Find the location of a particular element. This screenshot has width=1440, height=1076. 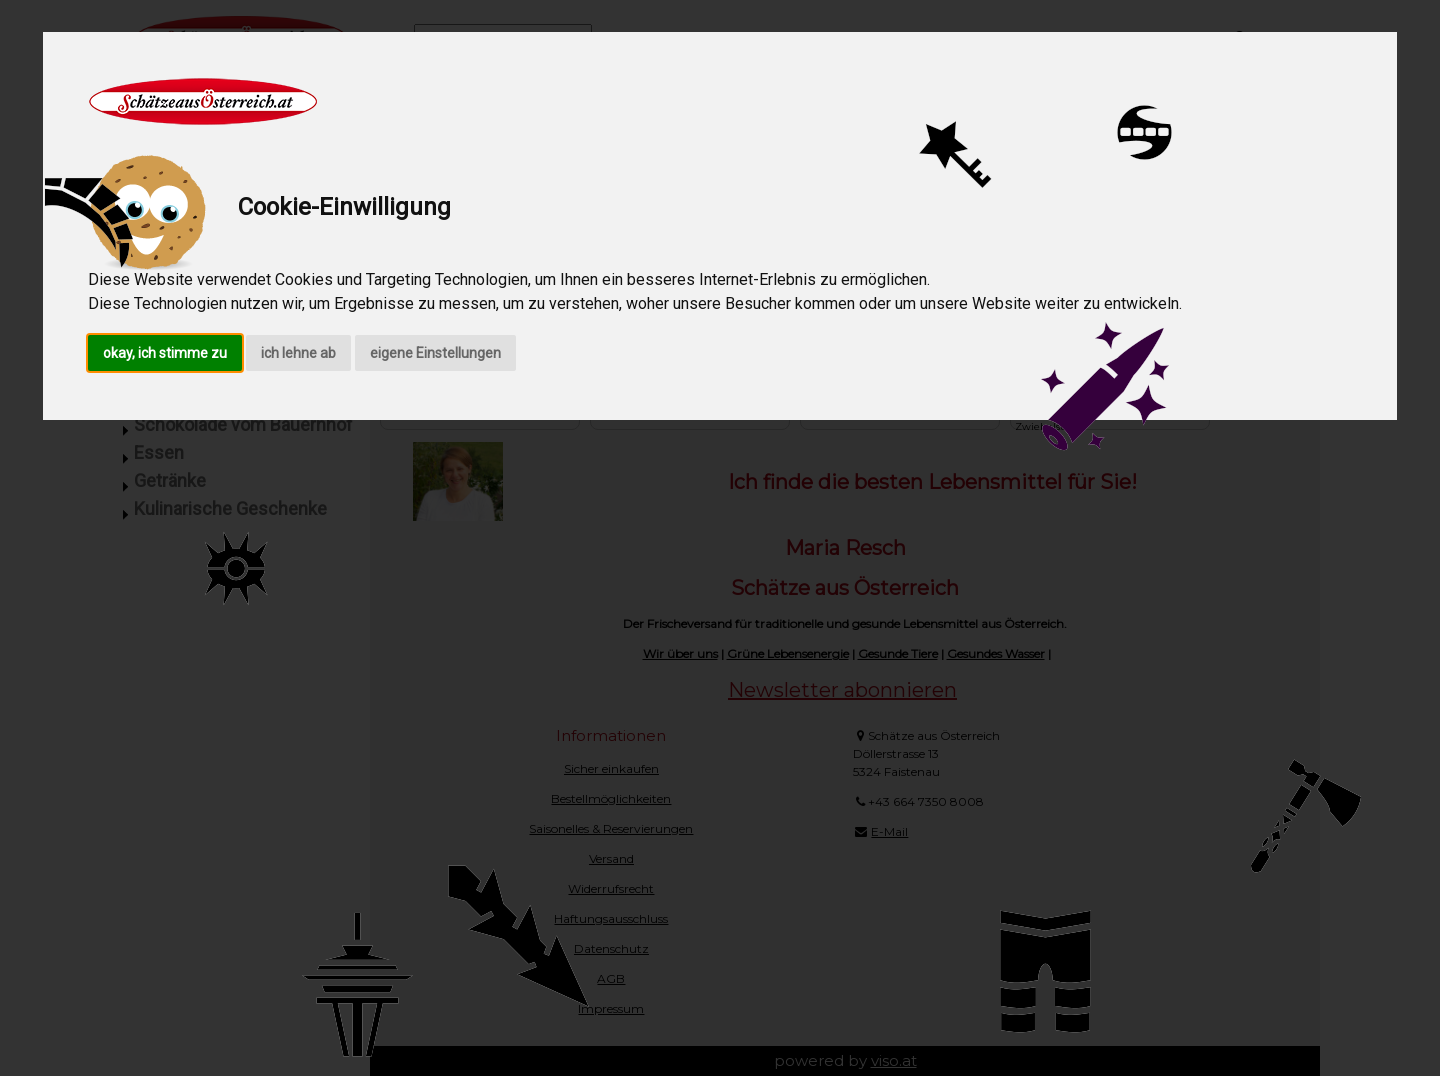

view Seattle location or destination is located at coordinates (357, 982).